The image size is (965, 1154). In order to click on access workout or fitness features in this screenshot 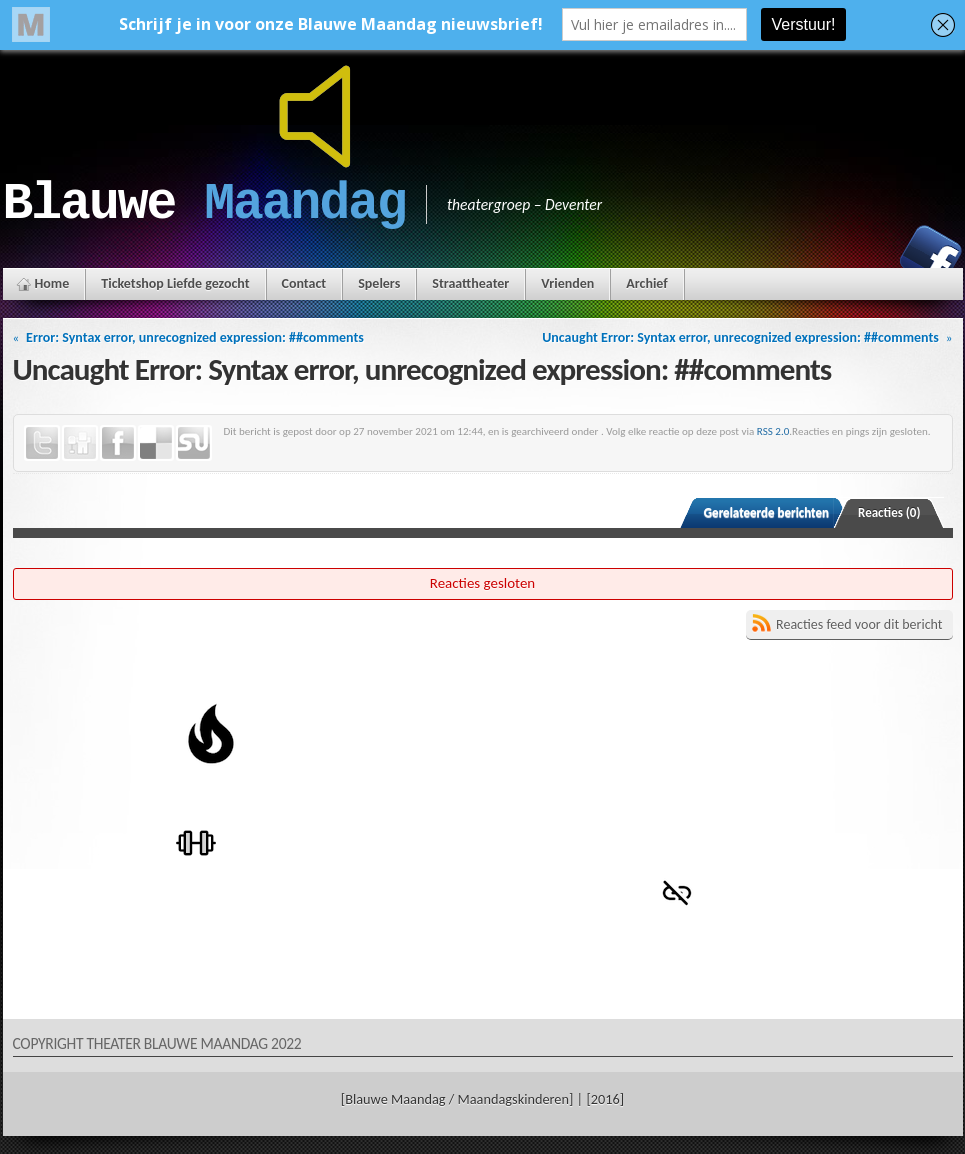, I will do `click(196, 843)`.